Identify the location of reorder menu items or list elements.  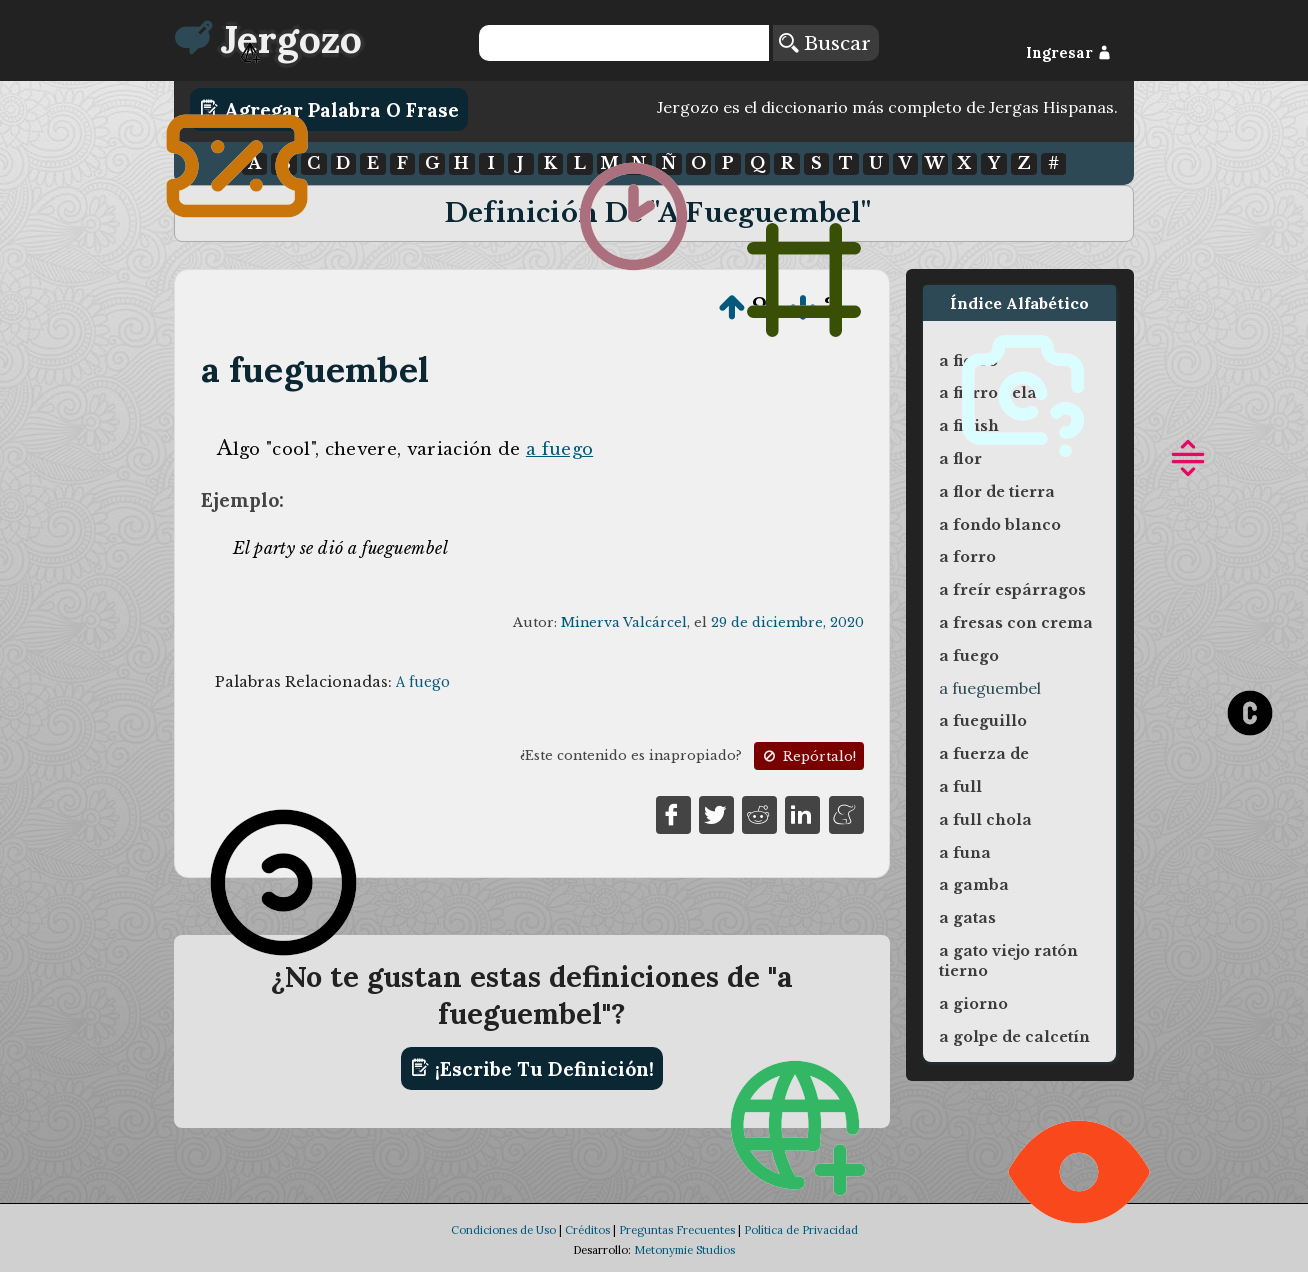
(1188, 458).